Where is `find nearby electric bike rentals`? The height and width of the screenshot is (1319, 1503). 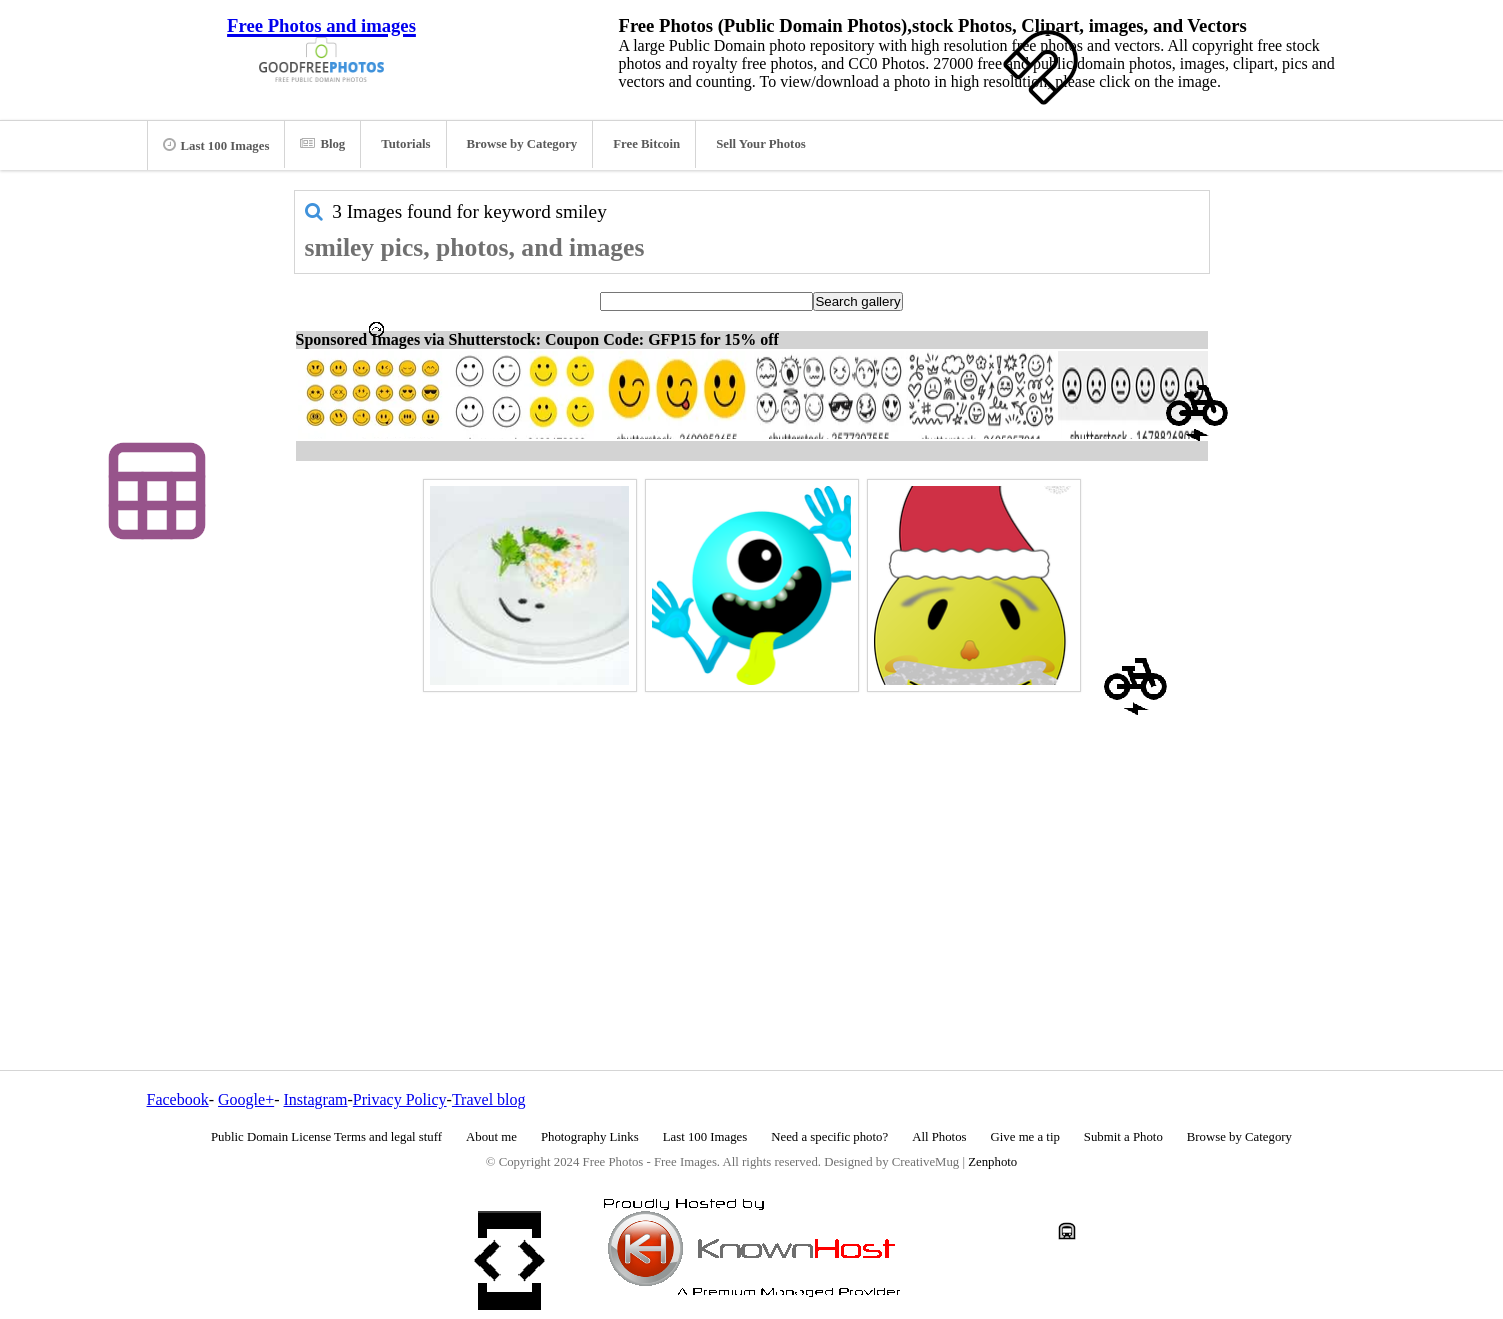
find nearby electric bike rentals is located at coordinates (1135, 686).